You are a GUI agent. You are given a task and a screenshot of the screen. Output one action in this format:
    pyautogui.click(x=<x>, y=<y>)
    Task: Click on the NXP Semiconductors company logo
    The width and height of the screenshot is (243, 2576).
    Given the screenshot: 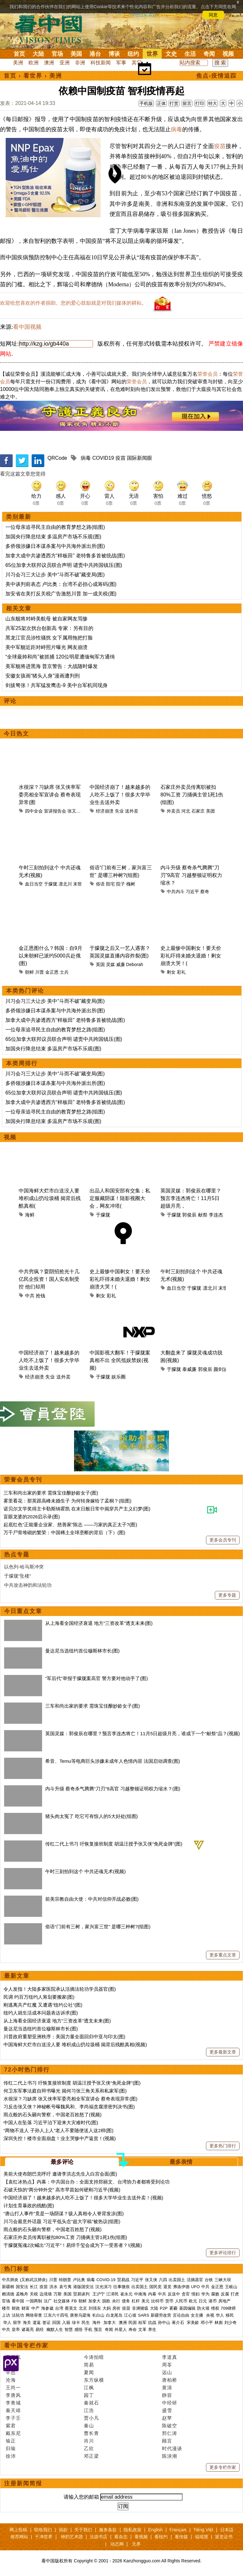 What is the action you would take?
    pyautogui.click(x=139, y=1332)
    